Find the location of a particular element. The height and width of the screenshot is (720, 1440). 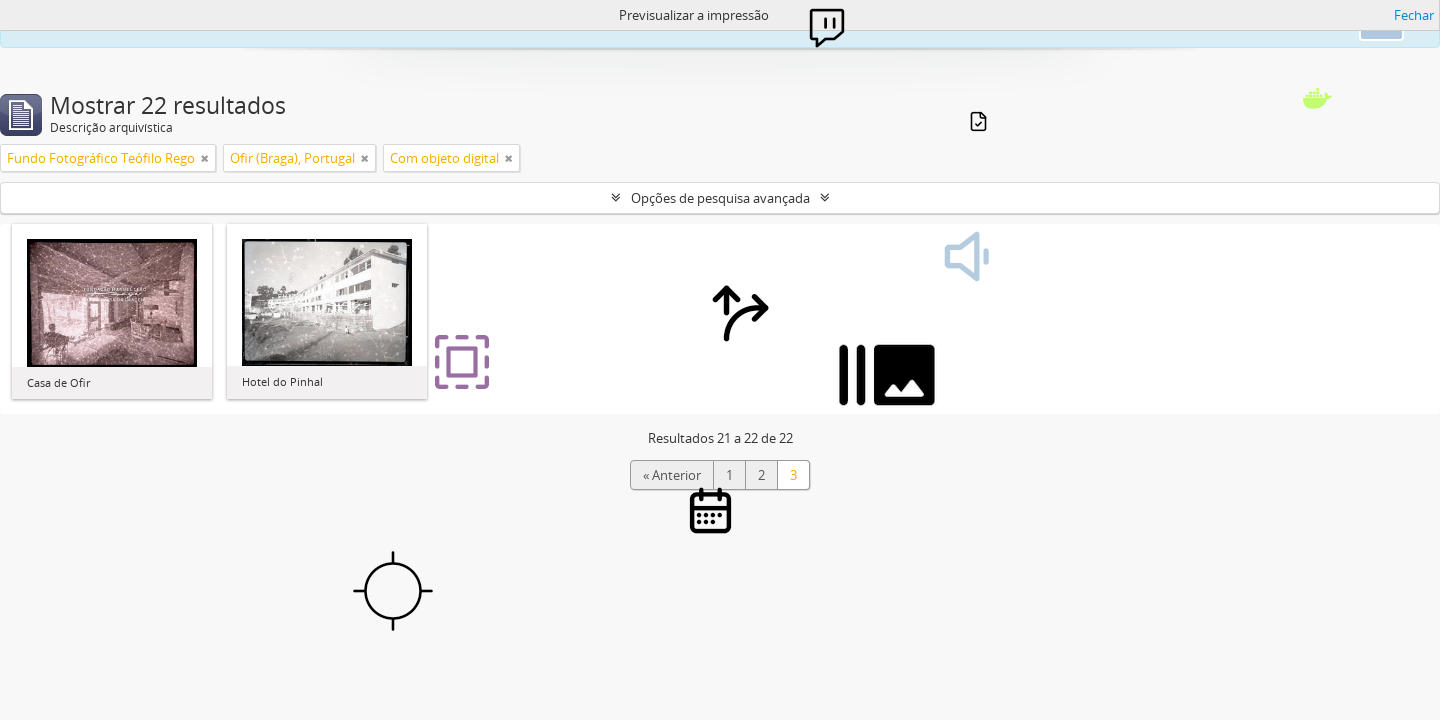

docker container management is located at coordinates (1317, 98).